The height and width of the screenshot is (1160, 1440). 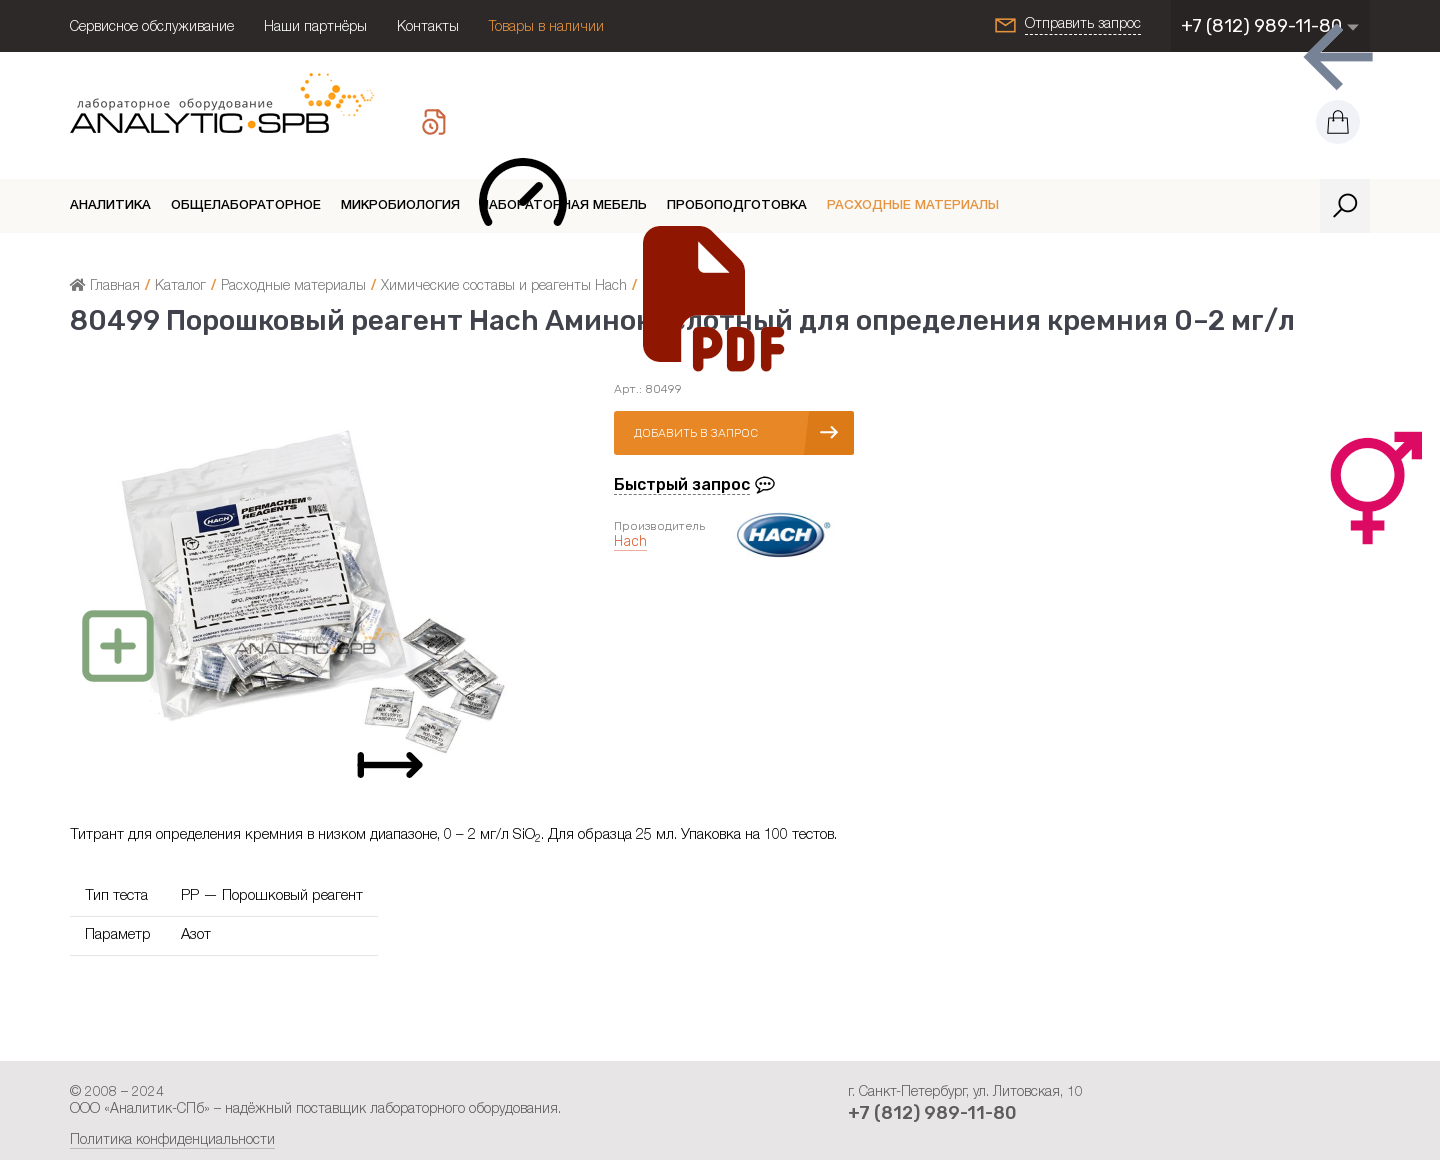 What do you see at coordinates (1339, 57) in the screenshot?
I see `go back to the previous screen` at bounding box center [1339, 57].